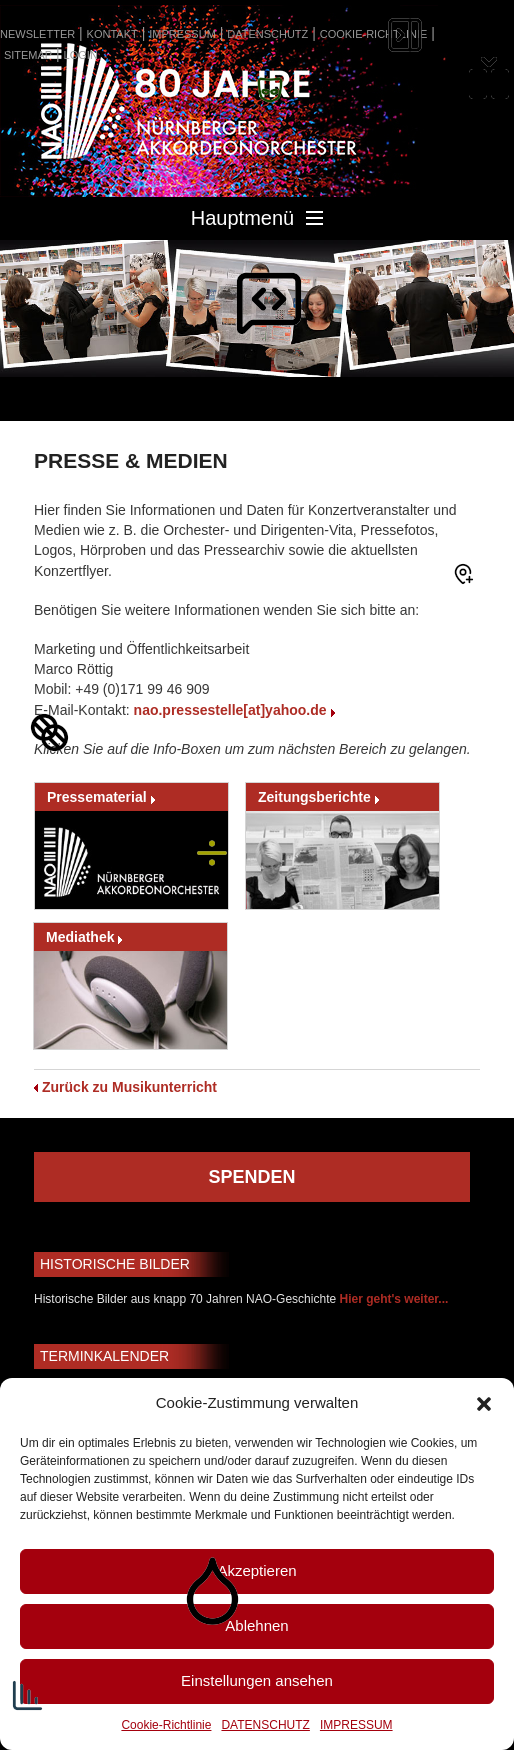  What do you see at coordinates (489, 79) in the screenshot?
I see `align elements to the top edge` at bounding box center [489, 79].